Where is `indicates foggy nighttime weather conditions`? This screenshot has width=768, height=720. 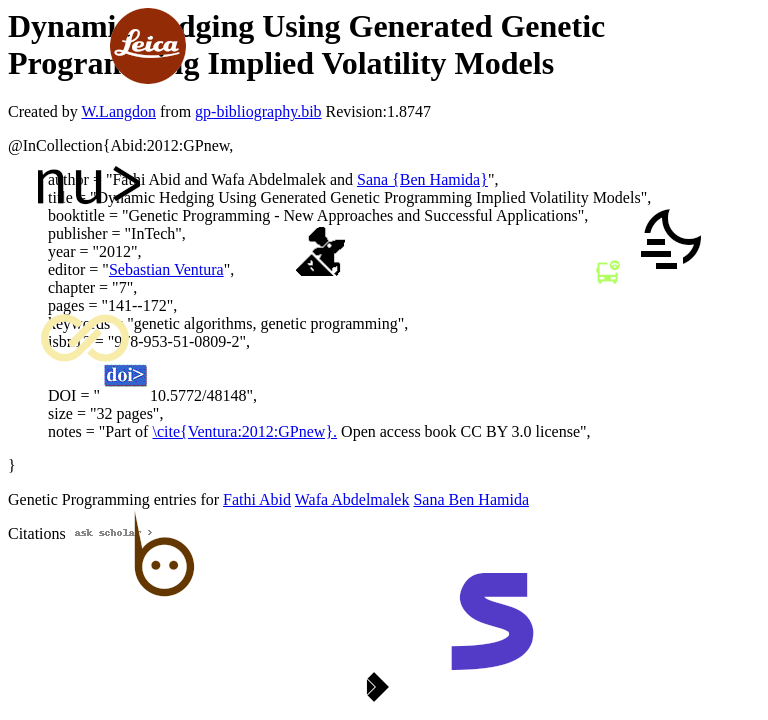 indicates foggy nighttime weather conditions is located at coordinates (671, 239).